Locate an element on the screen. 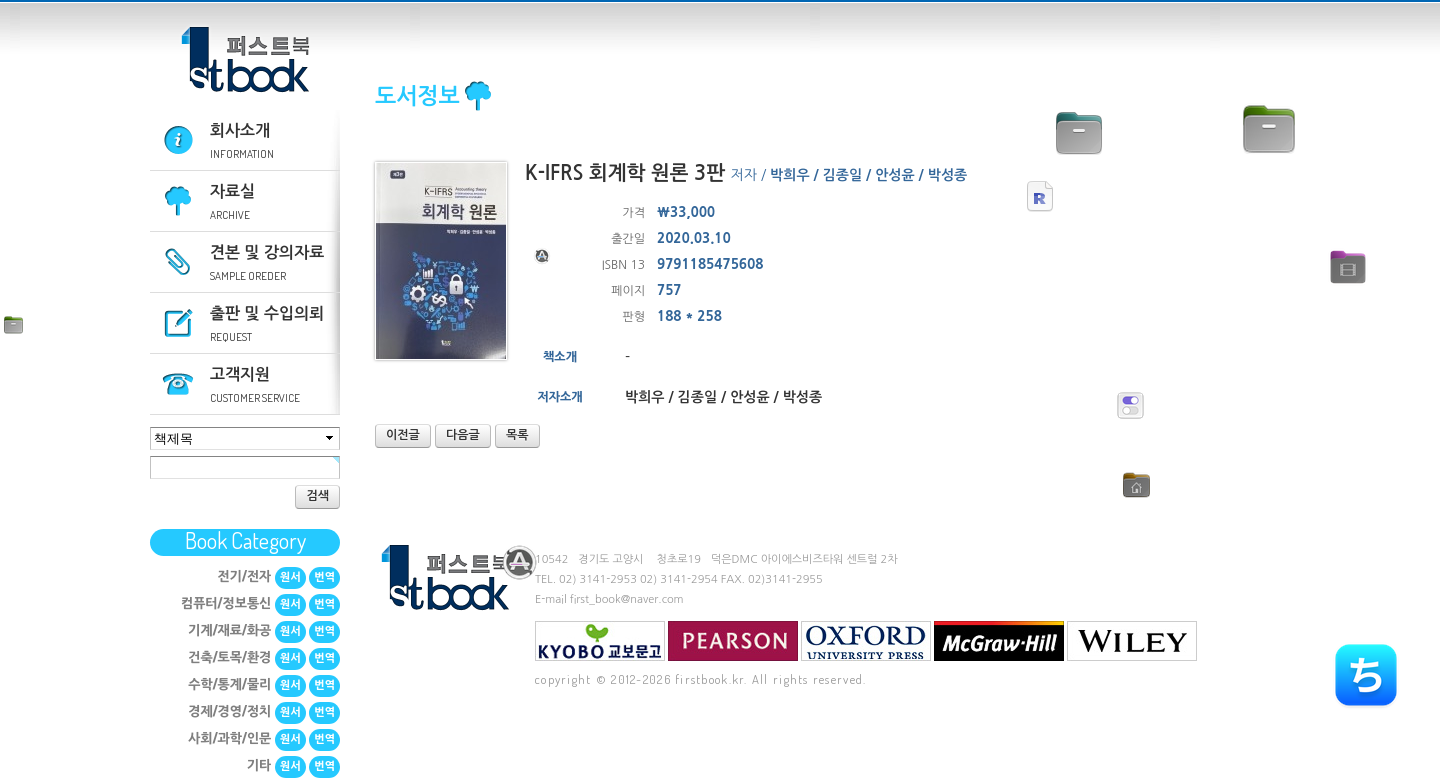 This screenshot has width=1440, height=782. open ibus-anthy japanese input method settings is located at coordinates (1366, 675).